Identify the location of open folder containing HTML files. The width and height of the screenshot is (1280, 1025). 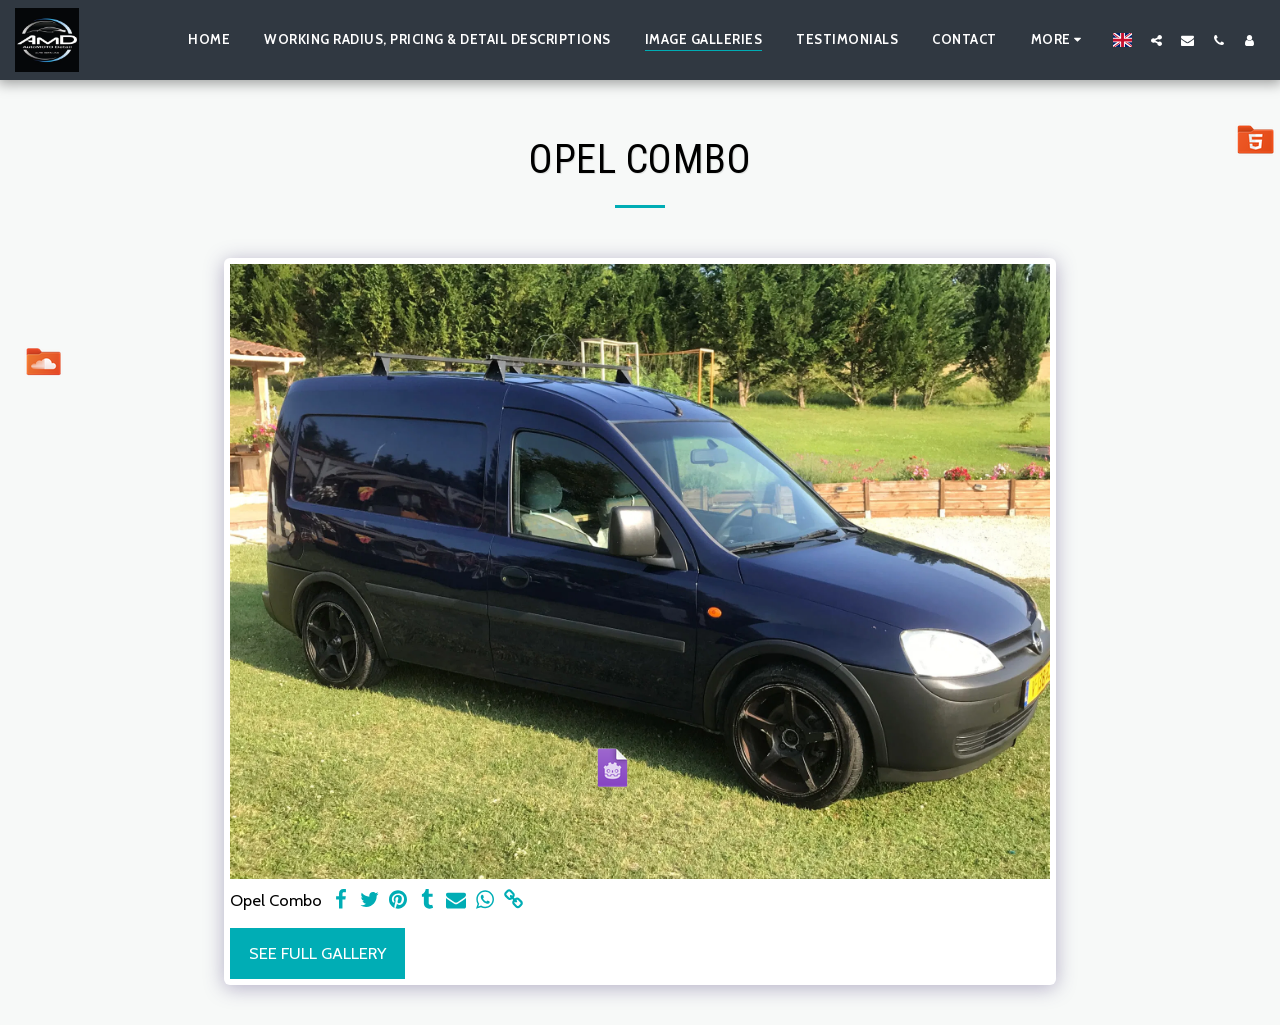
(1255, 140).